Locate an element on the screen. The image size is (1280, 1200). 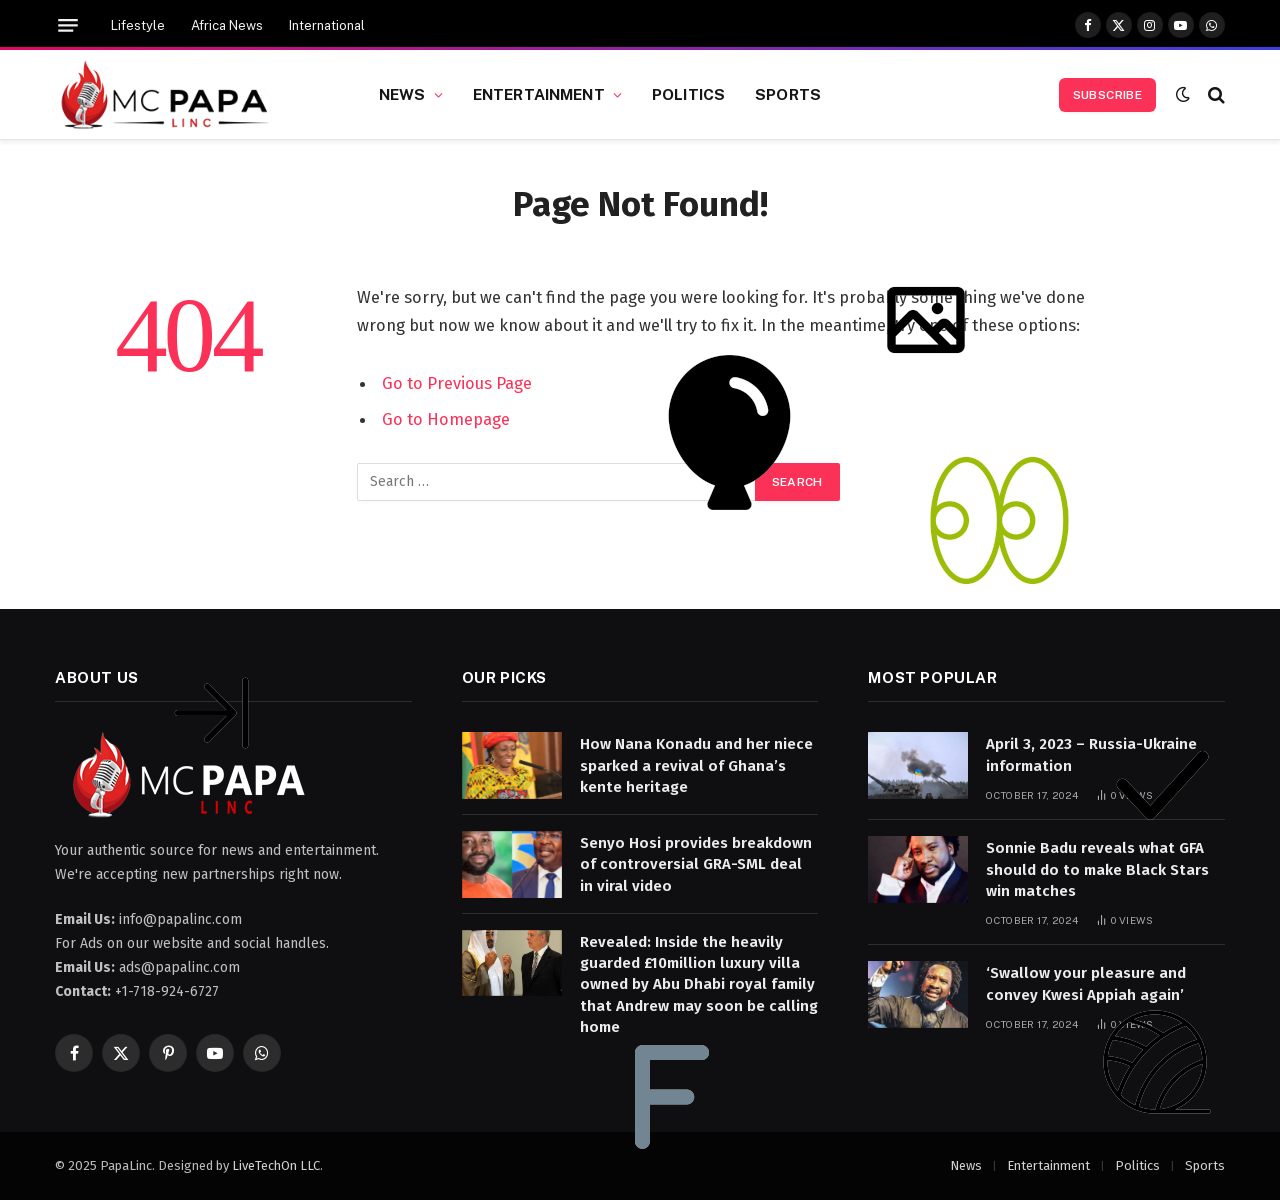
view who has seen your content is located at coordinates (999, 520).